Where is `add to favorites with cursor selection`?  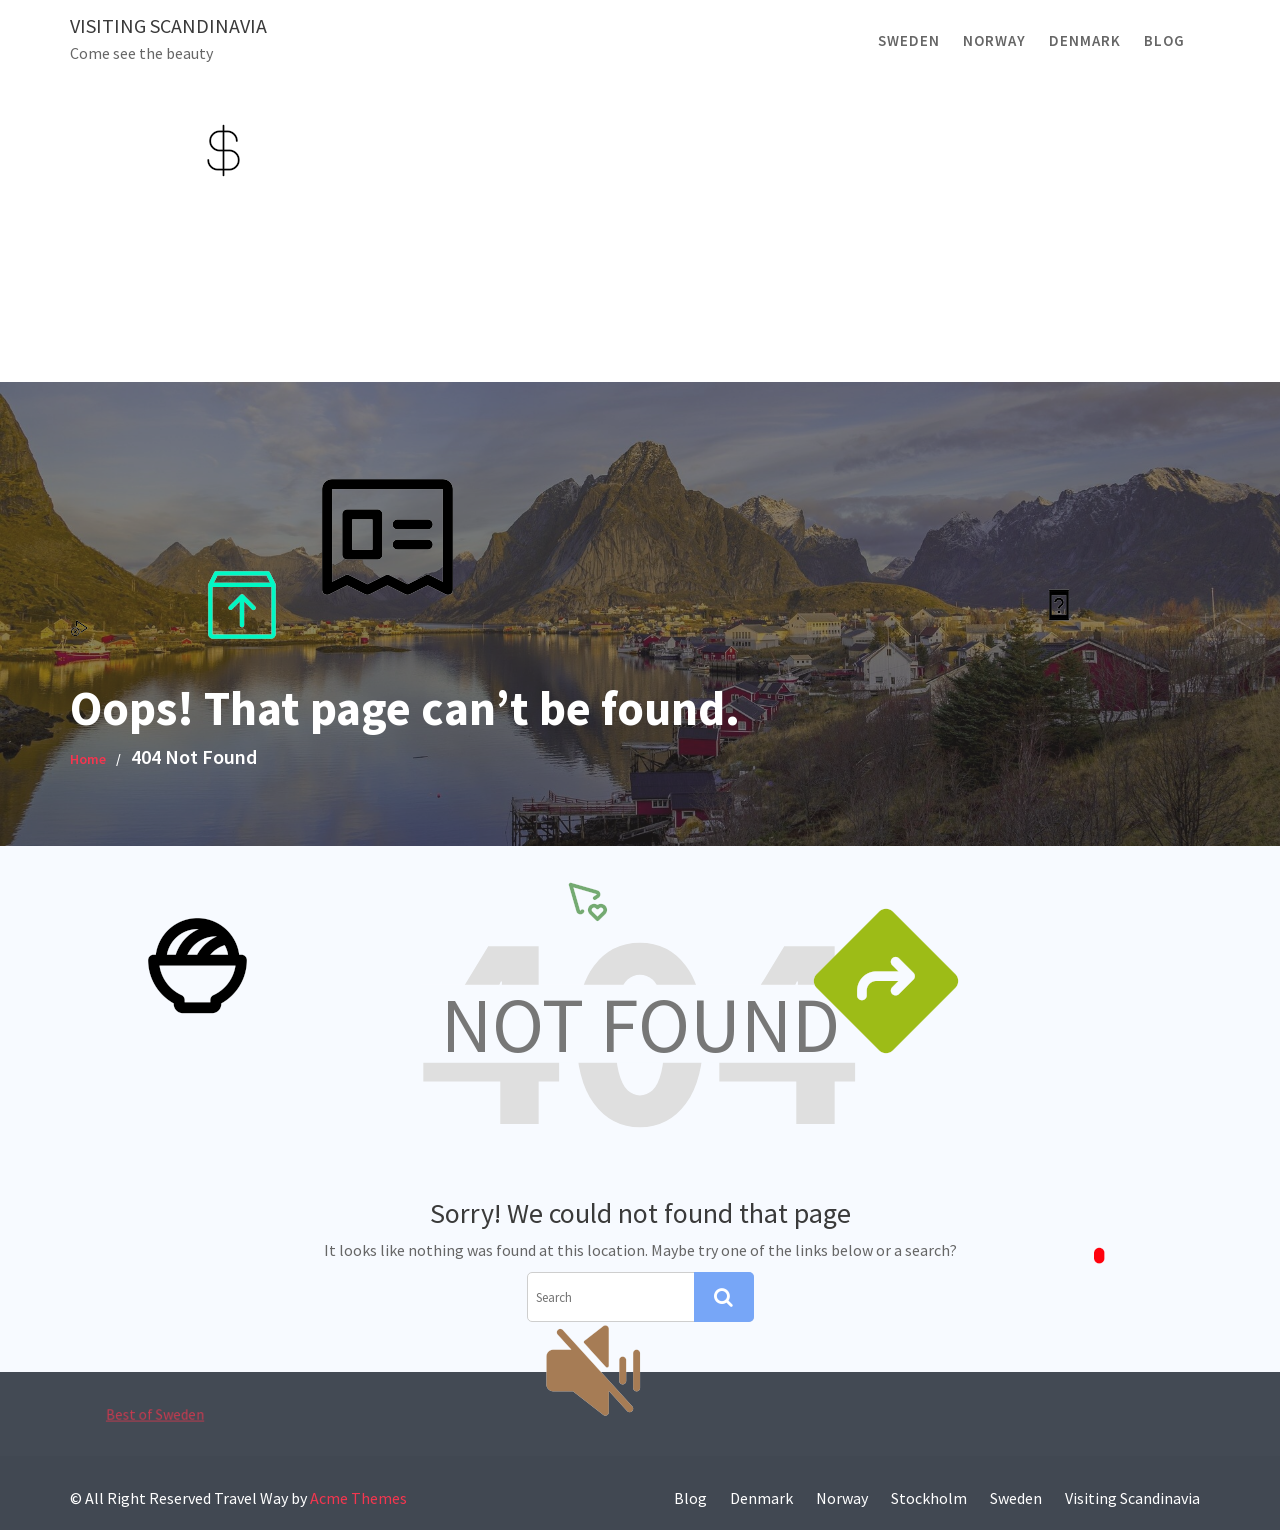 add to favorites with cursor selection is located at coordinates (586, 900).